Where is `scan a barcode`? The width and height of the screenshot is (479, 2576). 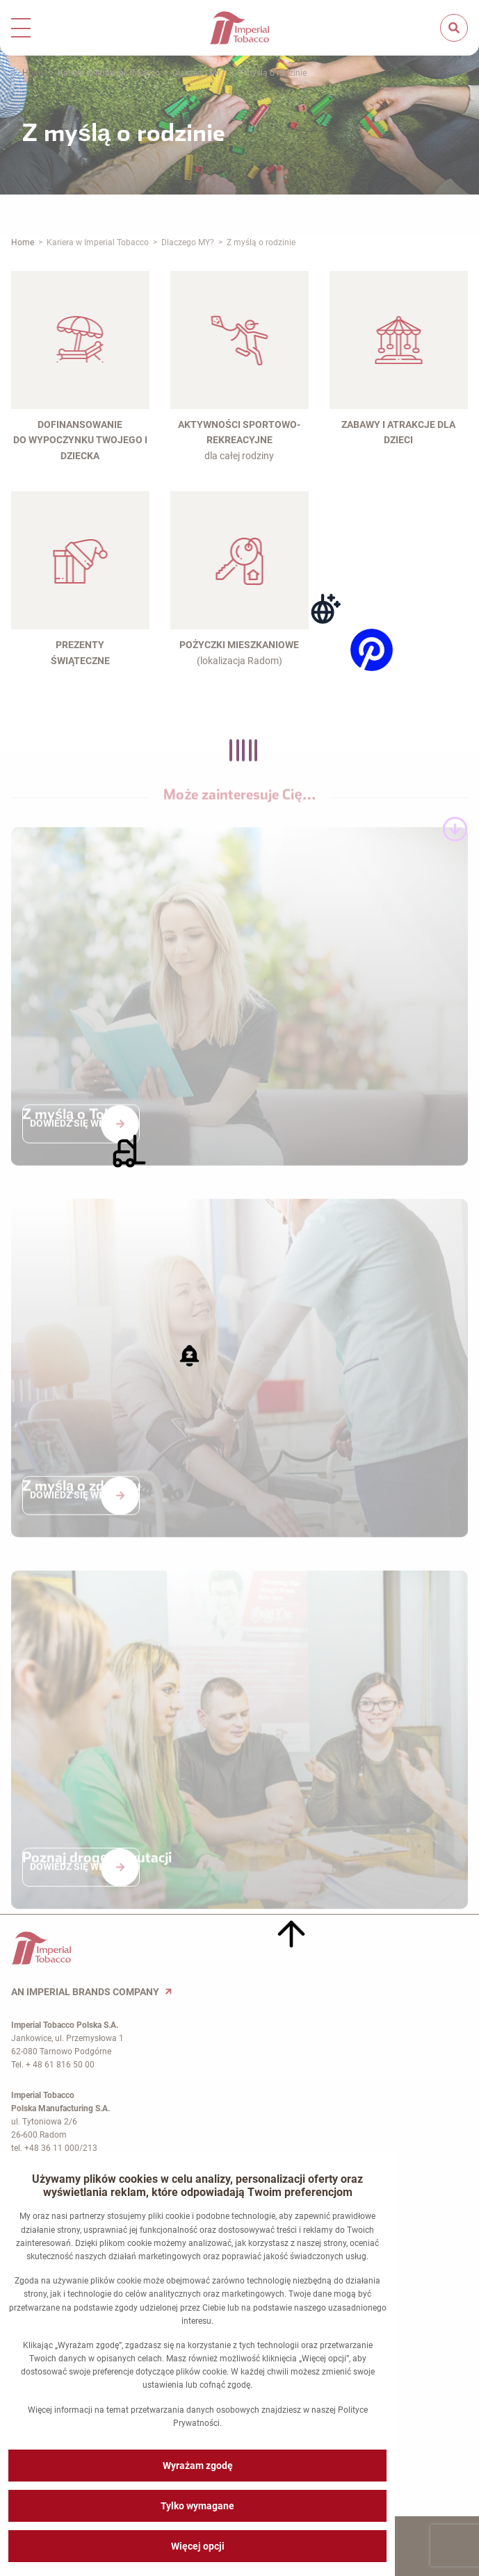 scan a barcode is located at coordinates (243, 750).